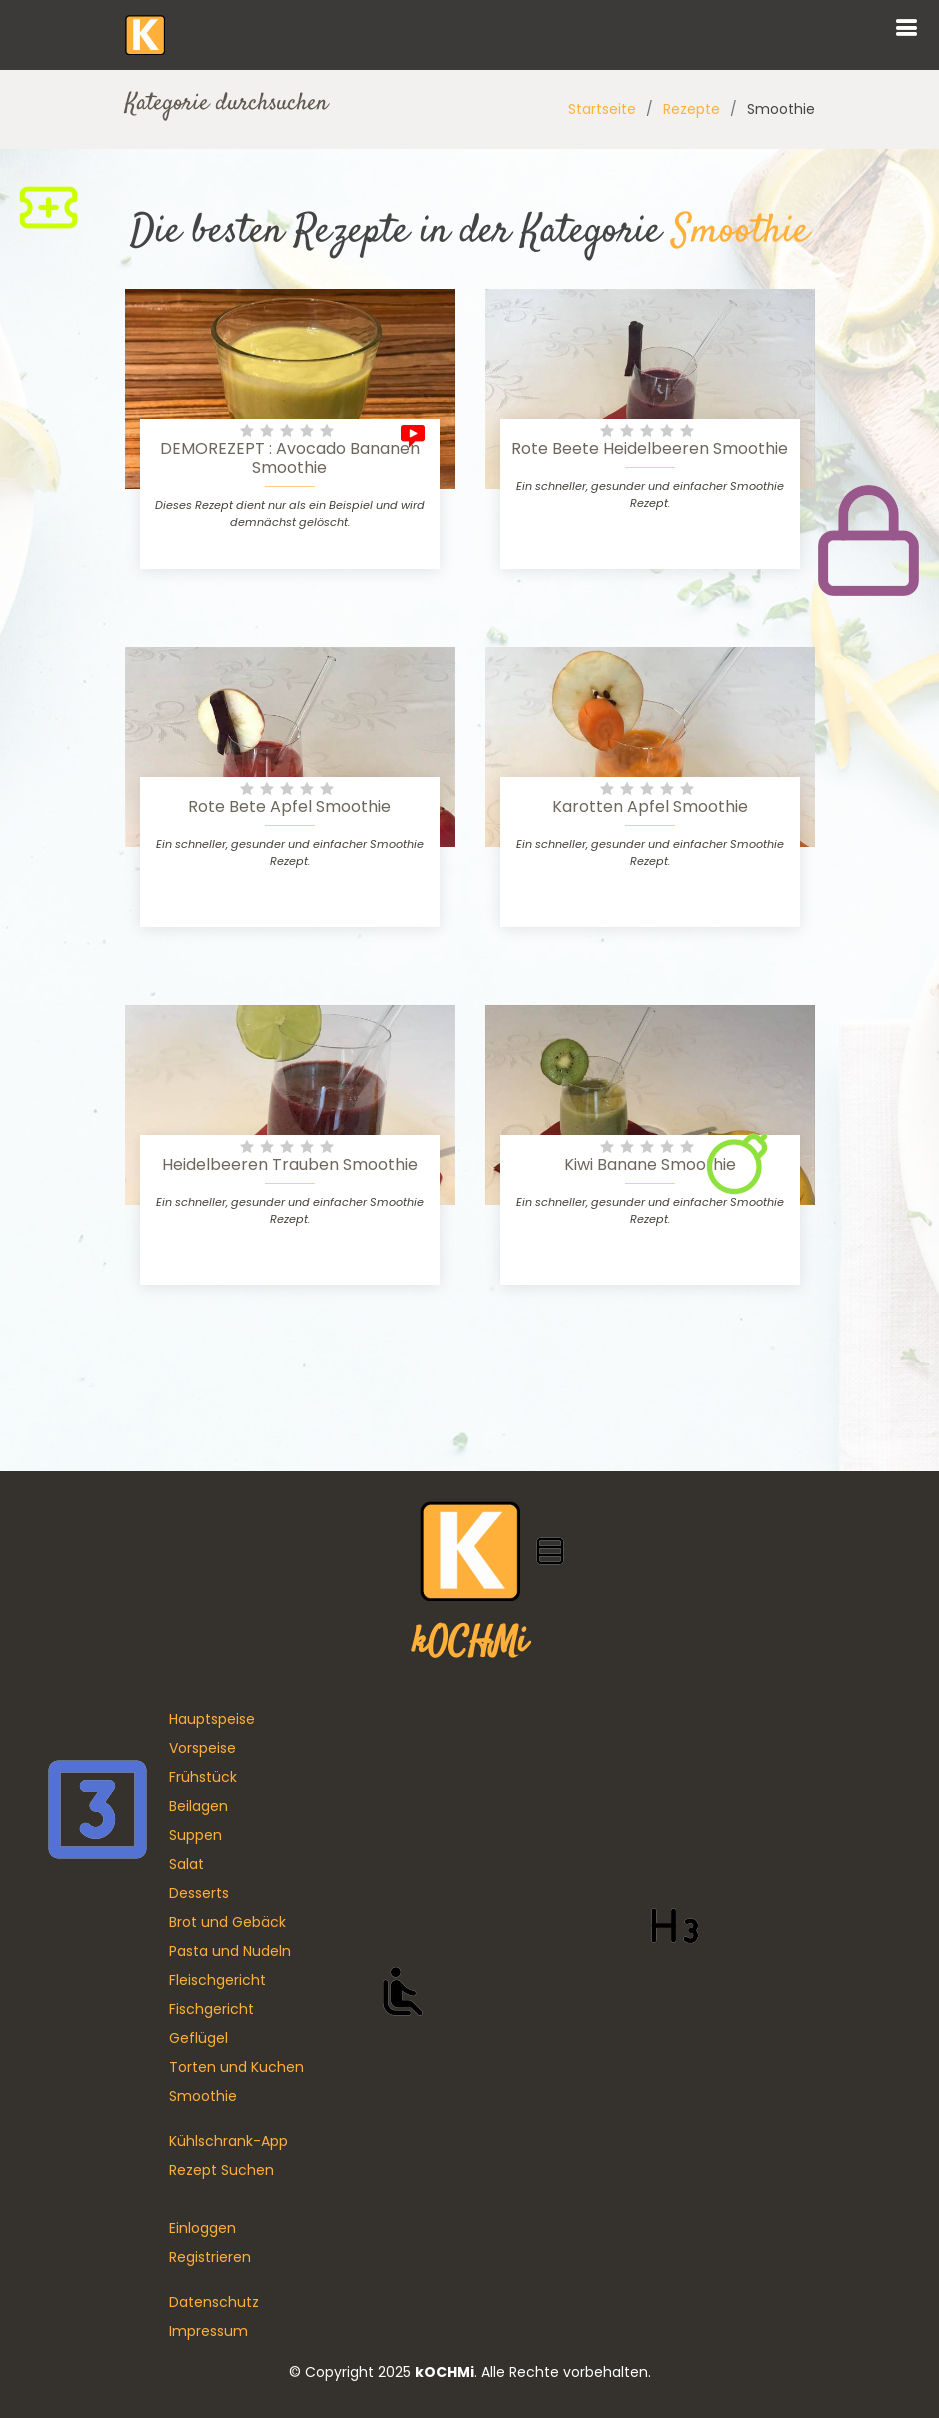  Describe the element at coordinates (97, 1809) in the screenshot. I see `indicates step three in a numbered sequence` at that location.